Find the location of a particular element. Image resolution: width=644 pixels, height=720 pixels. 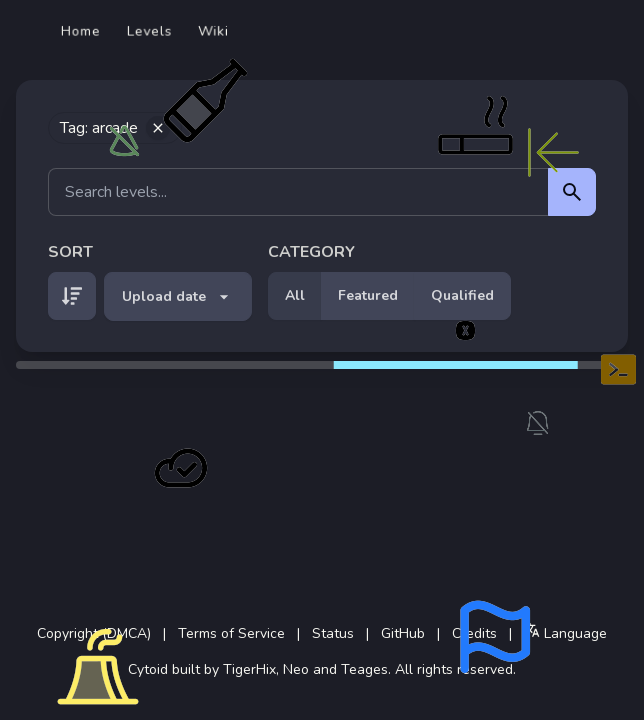

navigate to the beginning or first item is located at coordinates (552, 152).